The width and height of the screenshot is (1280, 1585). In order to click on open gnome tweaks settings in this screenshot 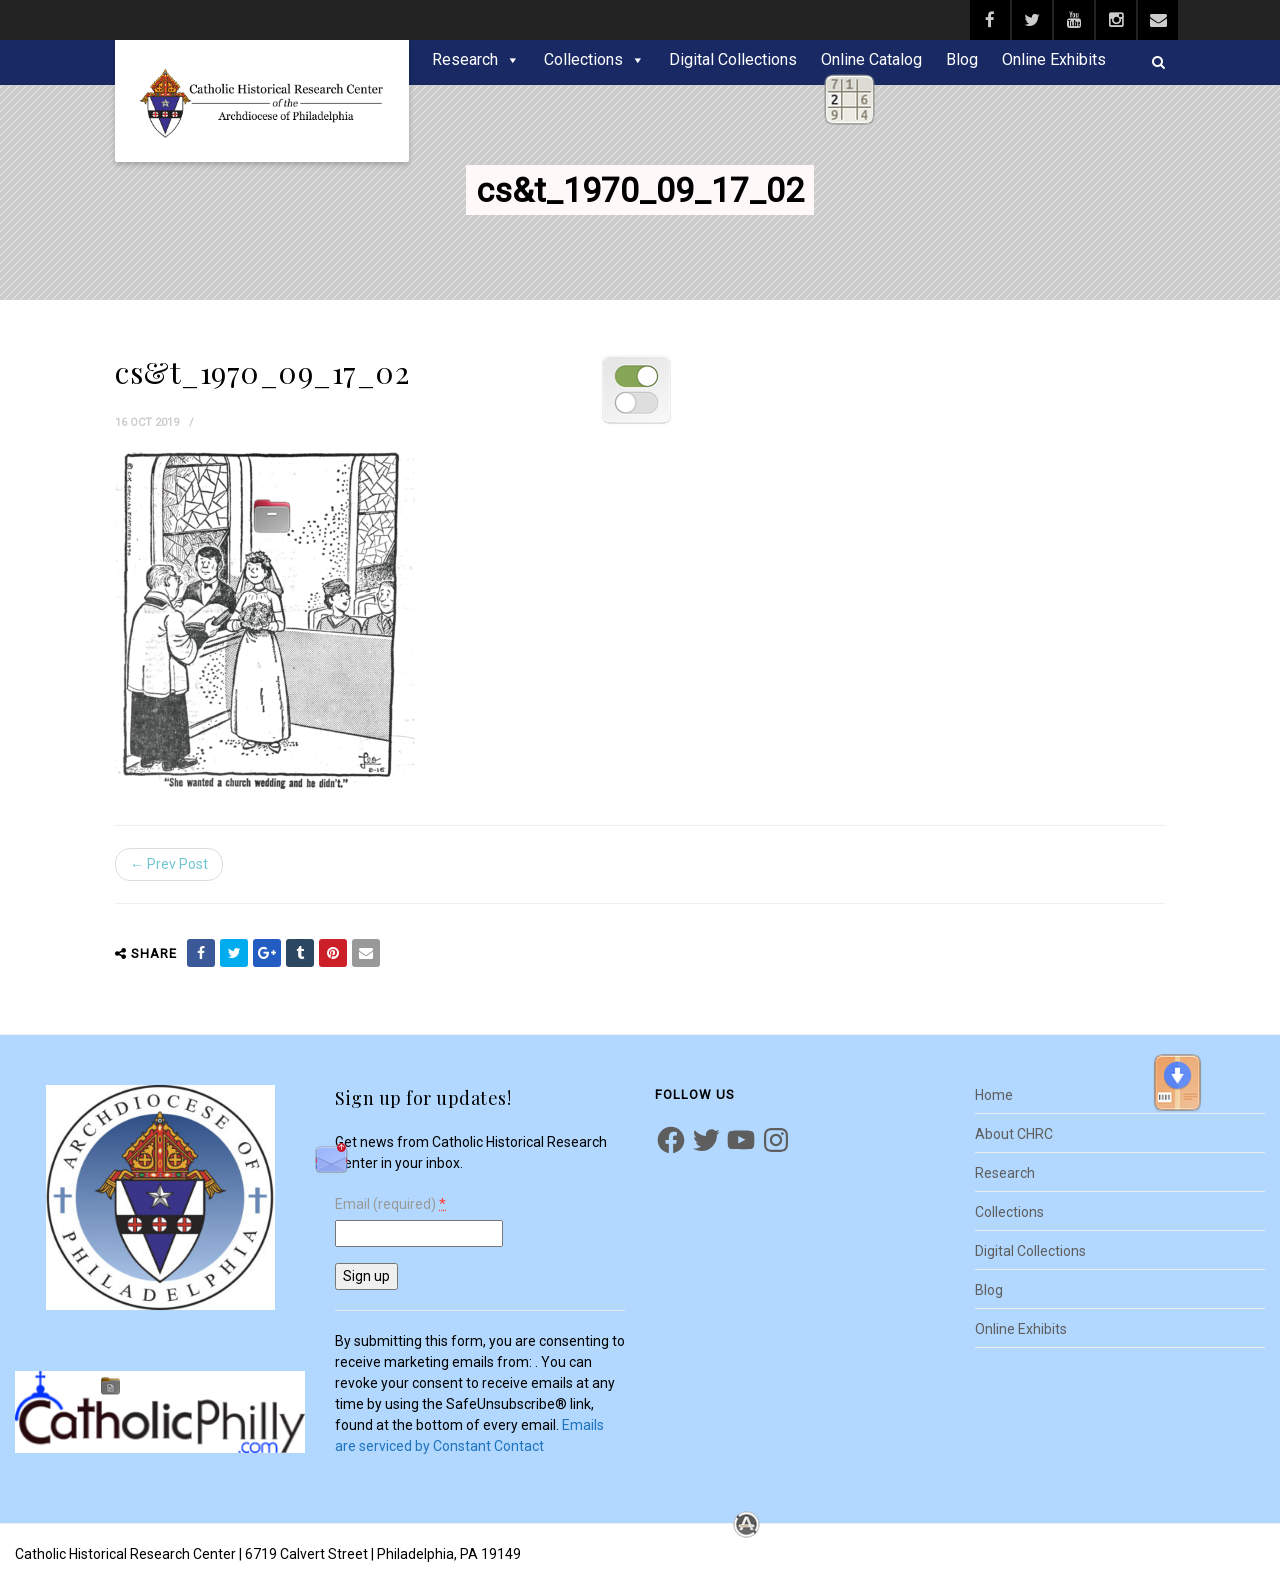, I will do `click(636, 389)`.